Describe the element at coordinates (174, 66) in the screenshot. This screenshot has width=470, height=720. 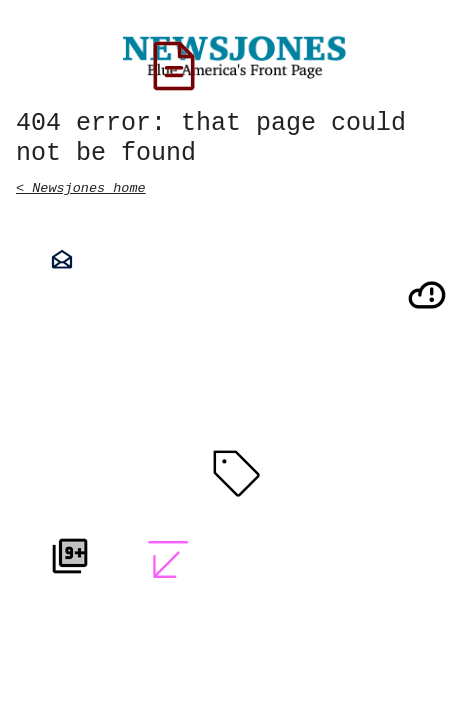
I see `view document or text file` at that location.